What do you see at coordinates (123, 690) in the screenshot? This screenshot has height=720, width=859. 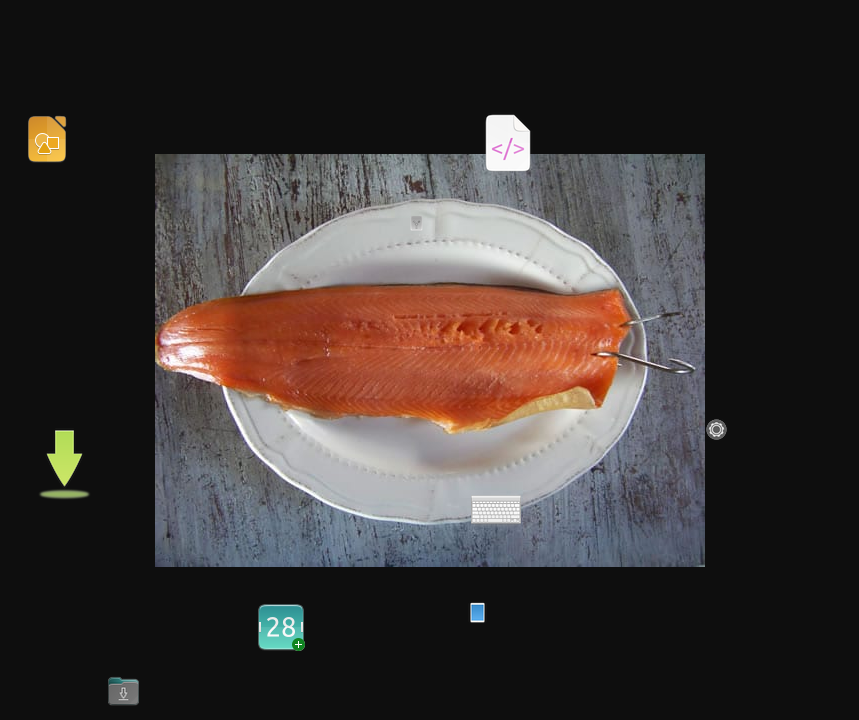 I see `open your downloads folder` at bounding box center [123, 690].